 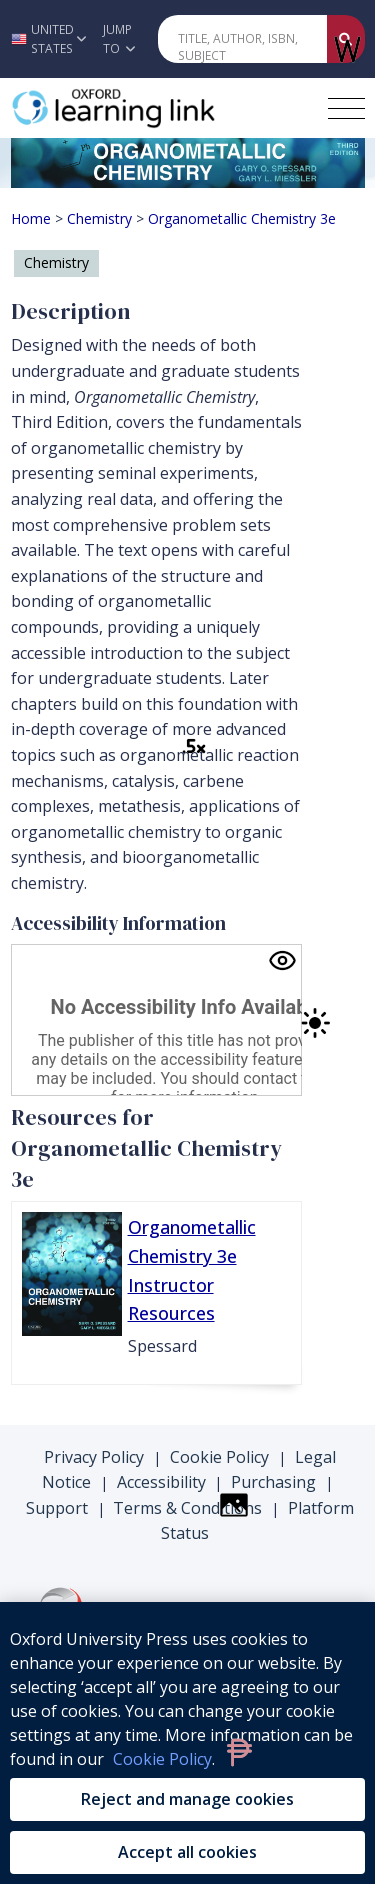 I want to click on increase screen brightness, so click(x=315, y=1023).